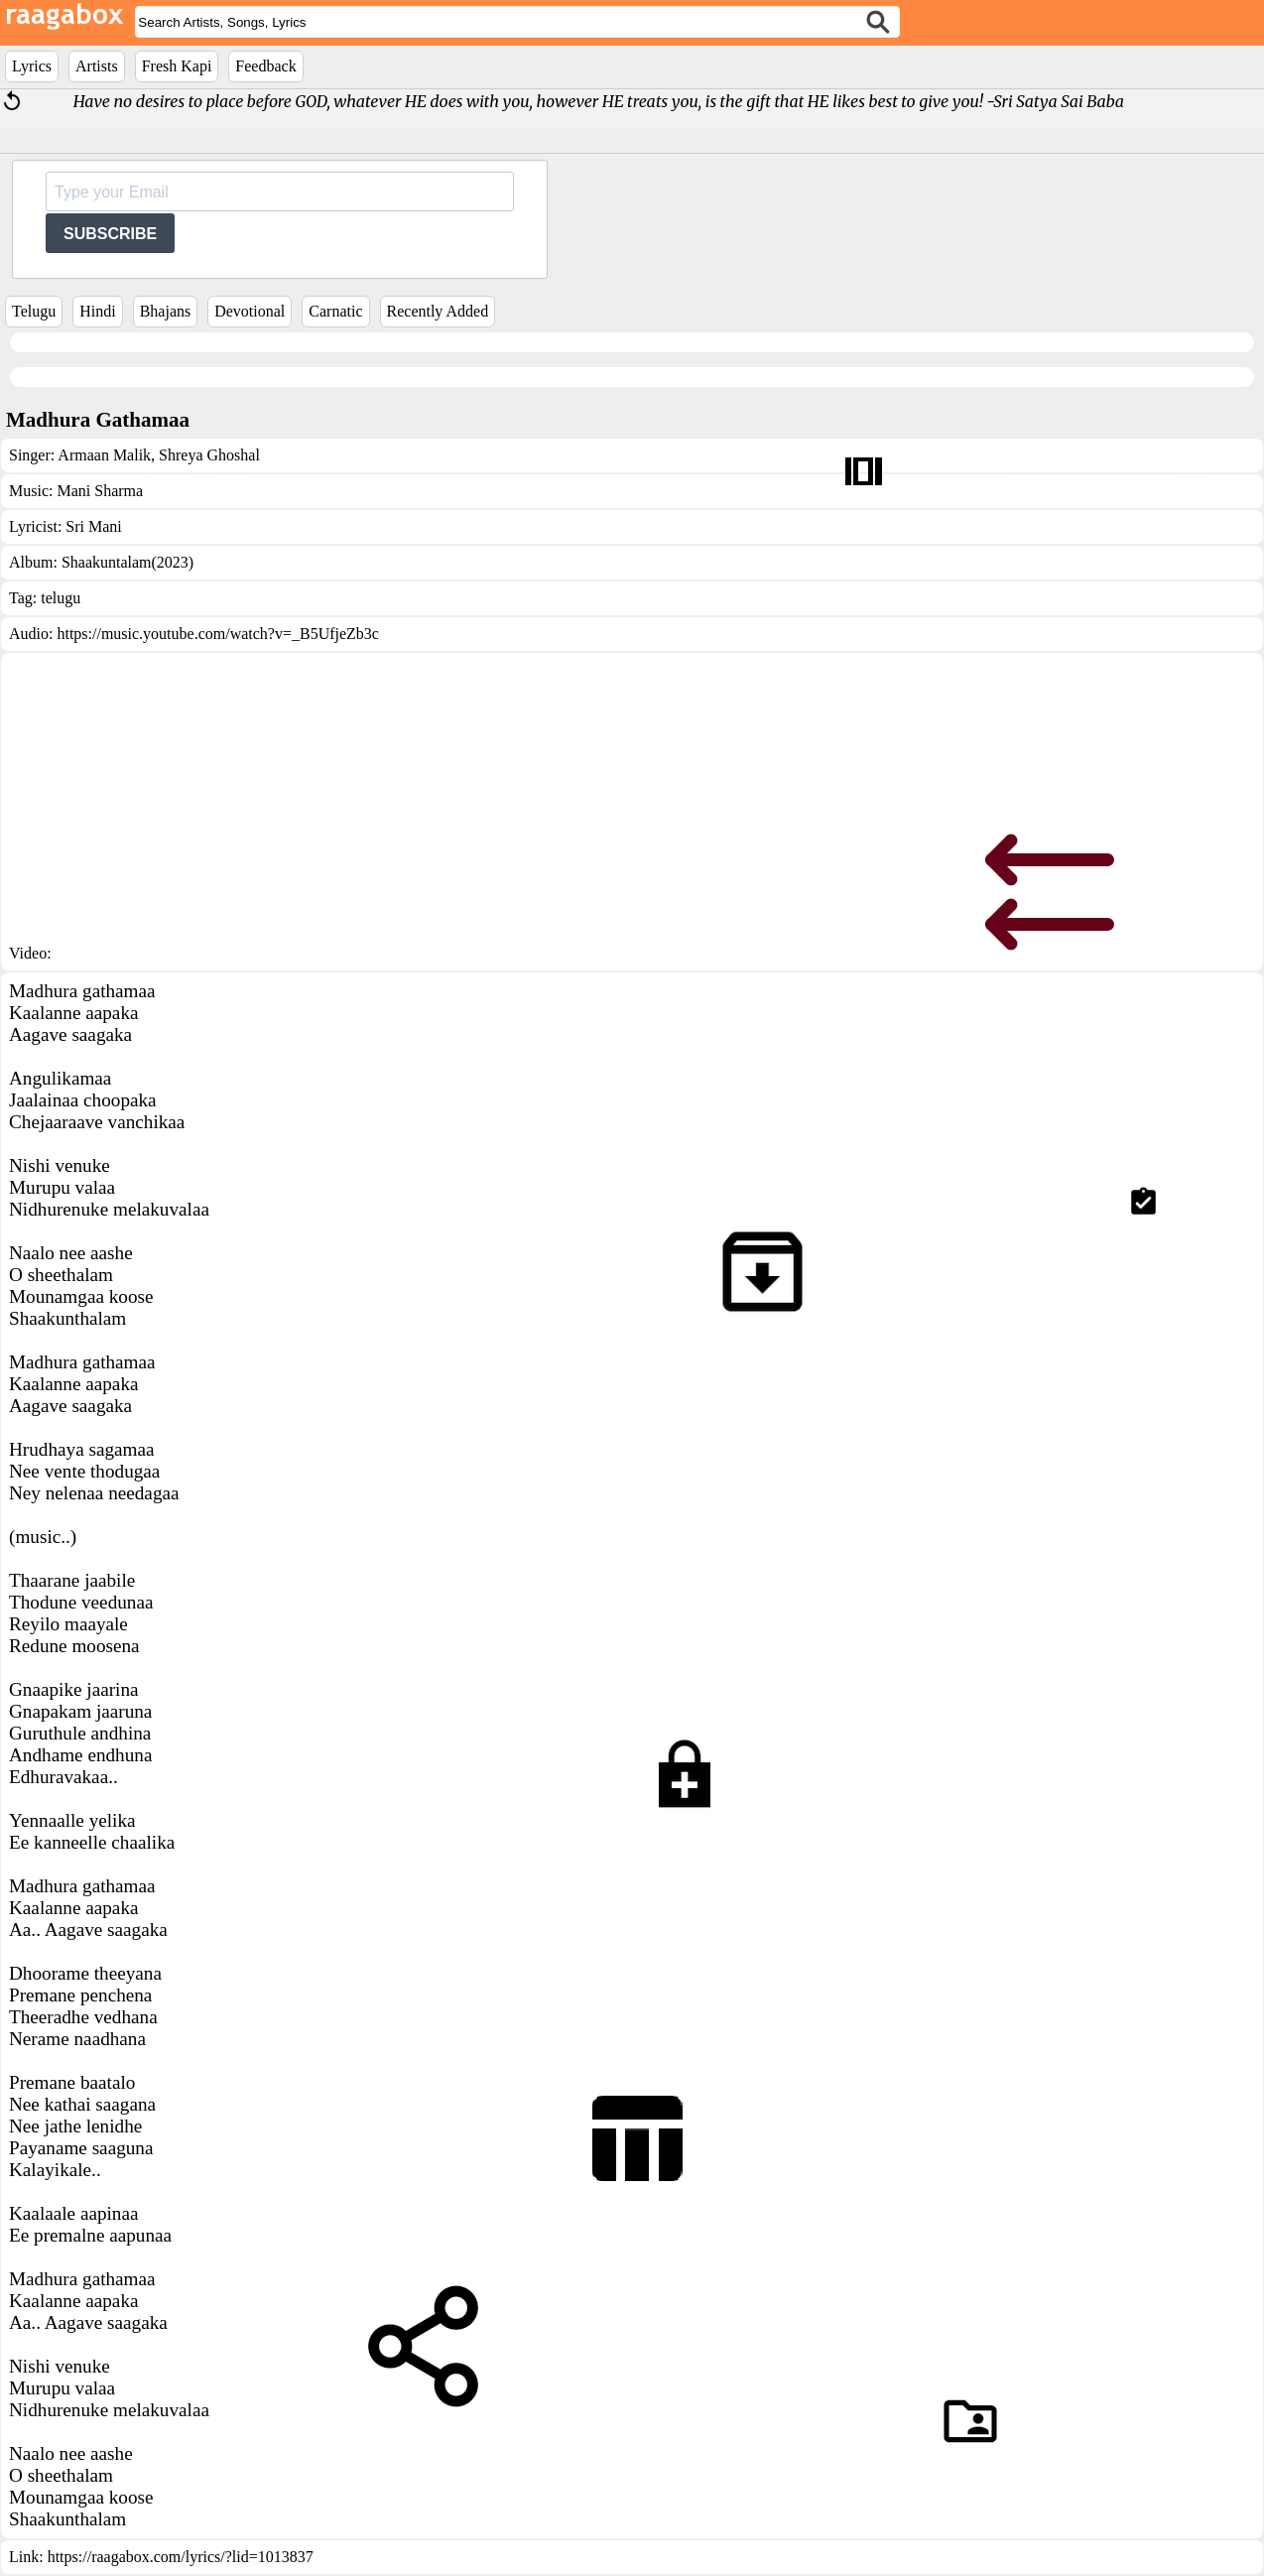 The image size is (1264, 2576). I want to click on view completed tasks or assignments, so click(1143, 1202).